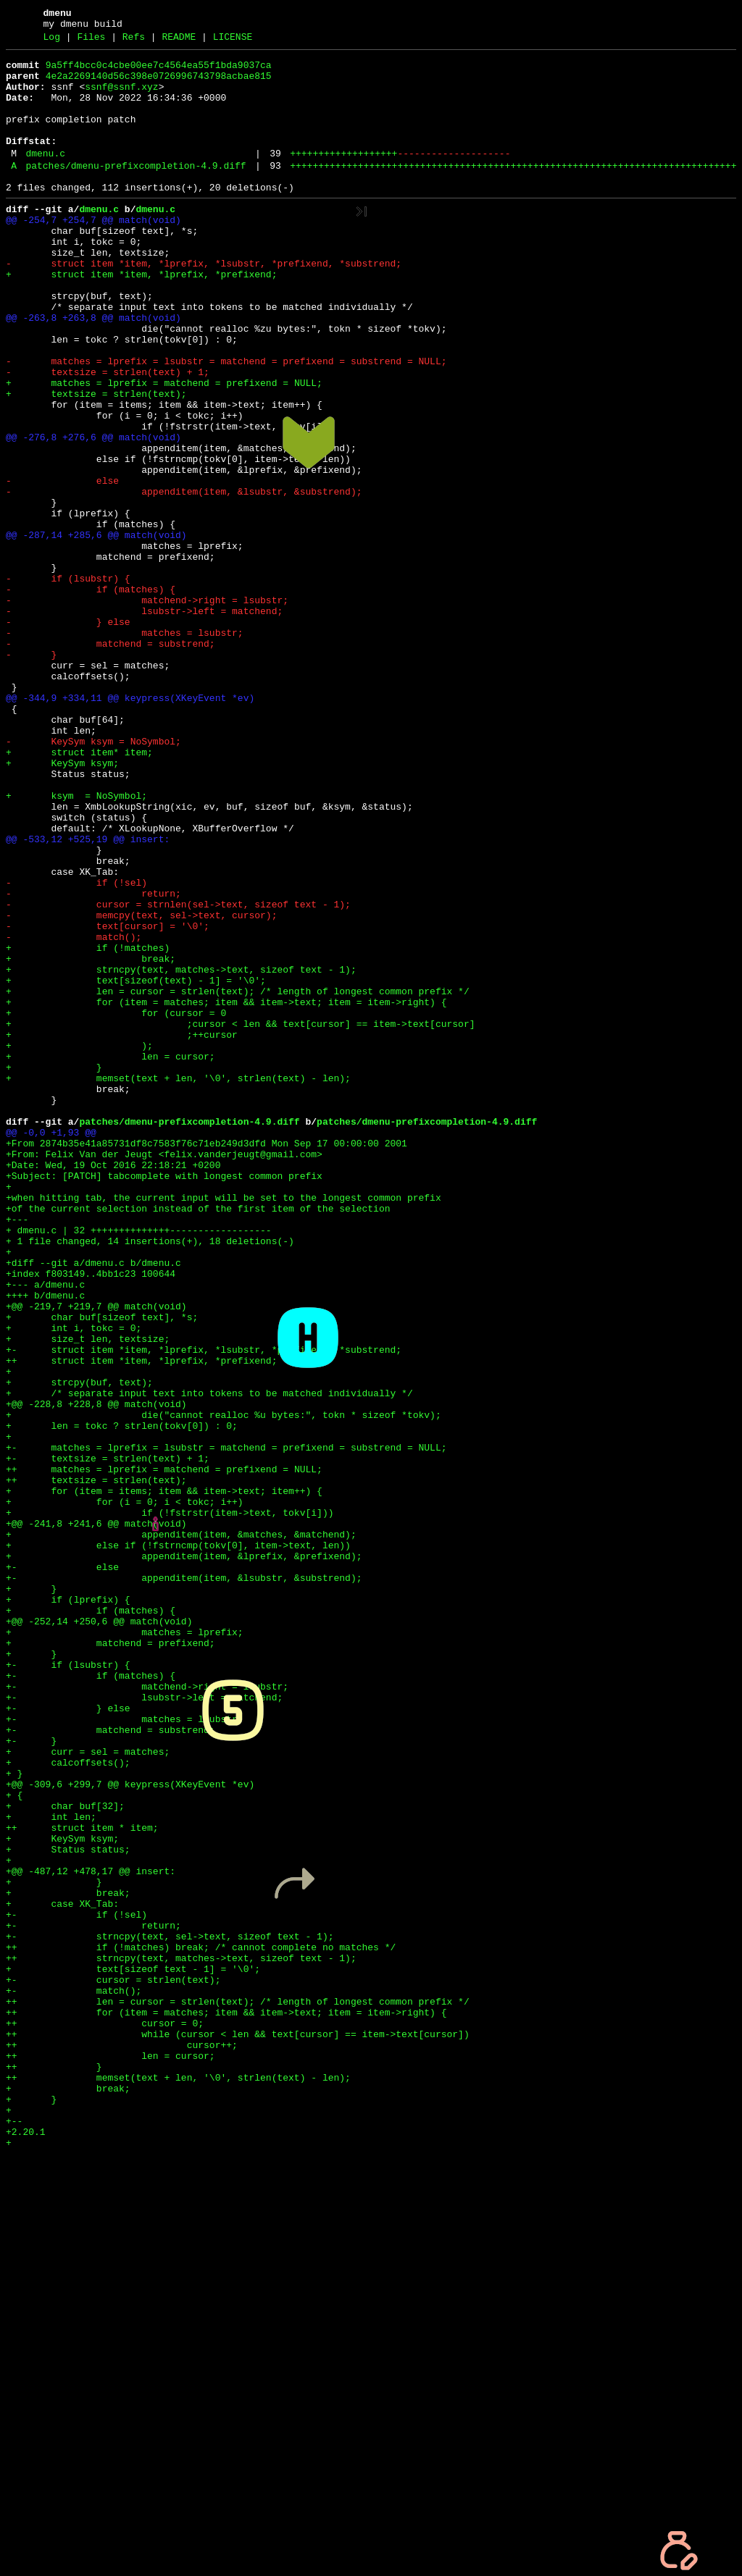 Image resolution: width=742 pixels, height=2576 pixels. I want to click on go to the last page, so click(362, 211).